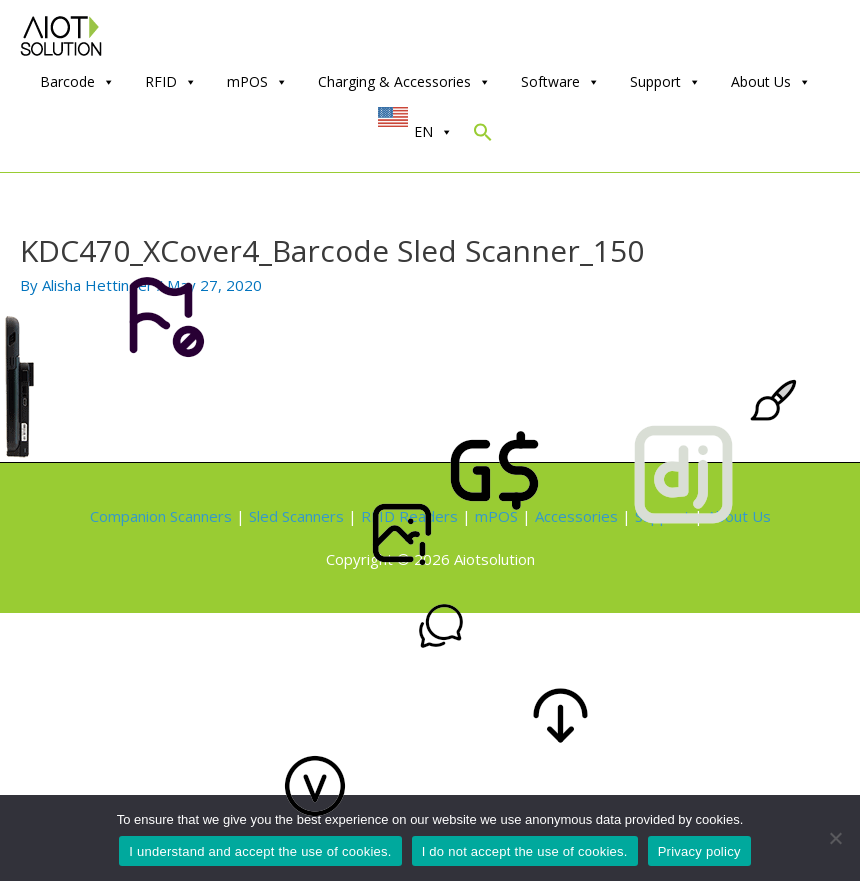 Image resolution: width=860 pixels, height=881 pixels. I want to click on django web framework logo, so click(683, 474).